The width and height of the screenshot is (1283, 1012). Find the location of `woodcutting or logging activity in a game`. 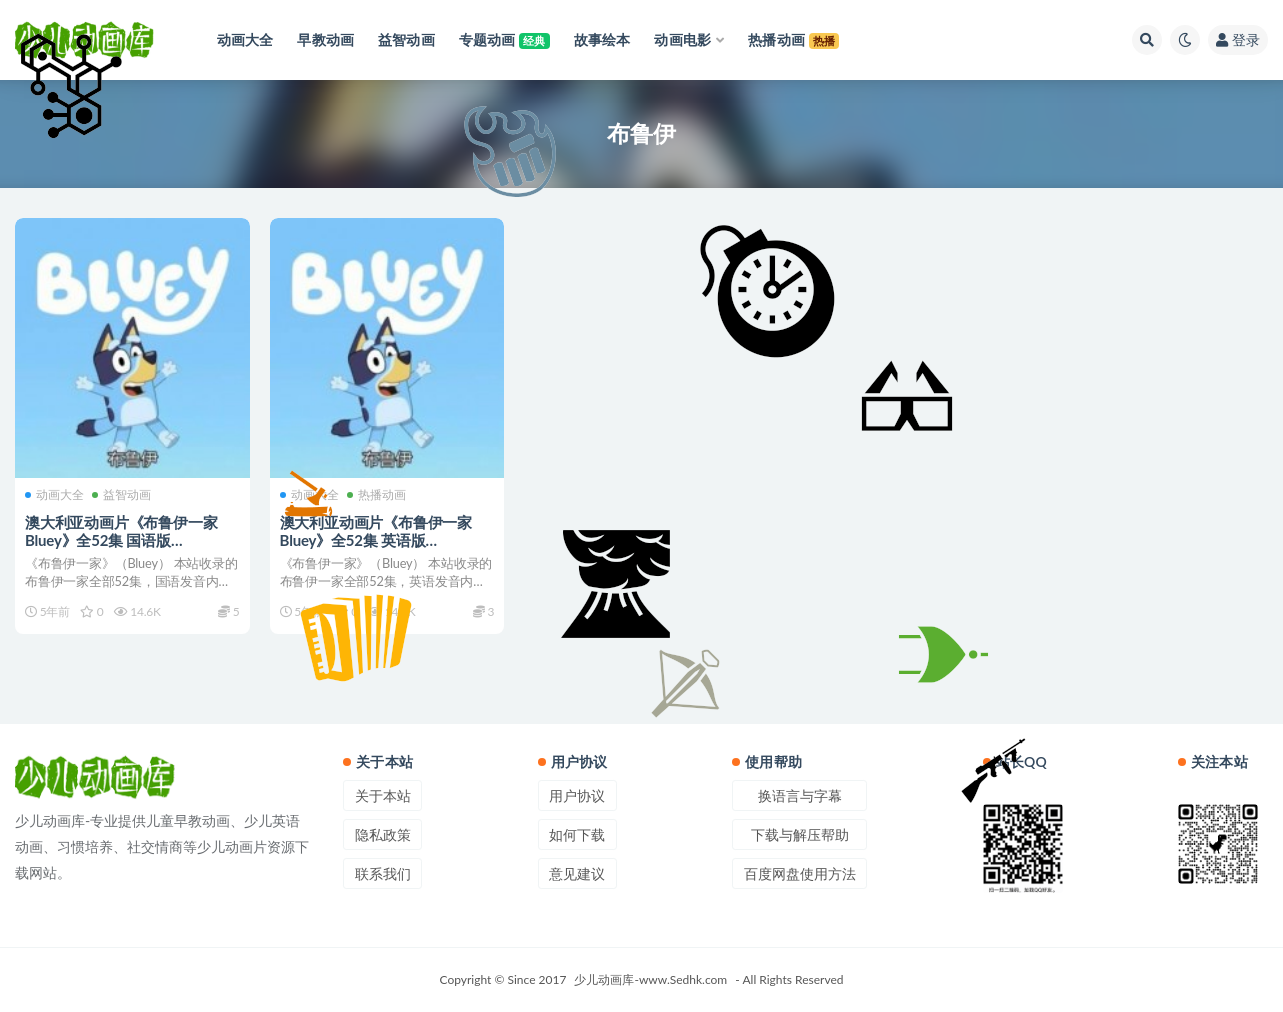

woodcutting or logging activity in a game is located at coordinates (308, 493).